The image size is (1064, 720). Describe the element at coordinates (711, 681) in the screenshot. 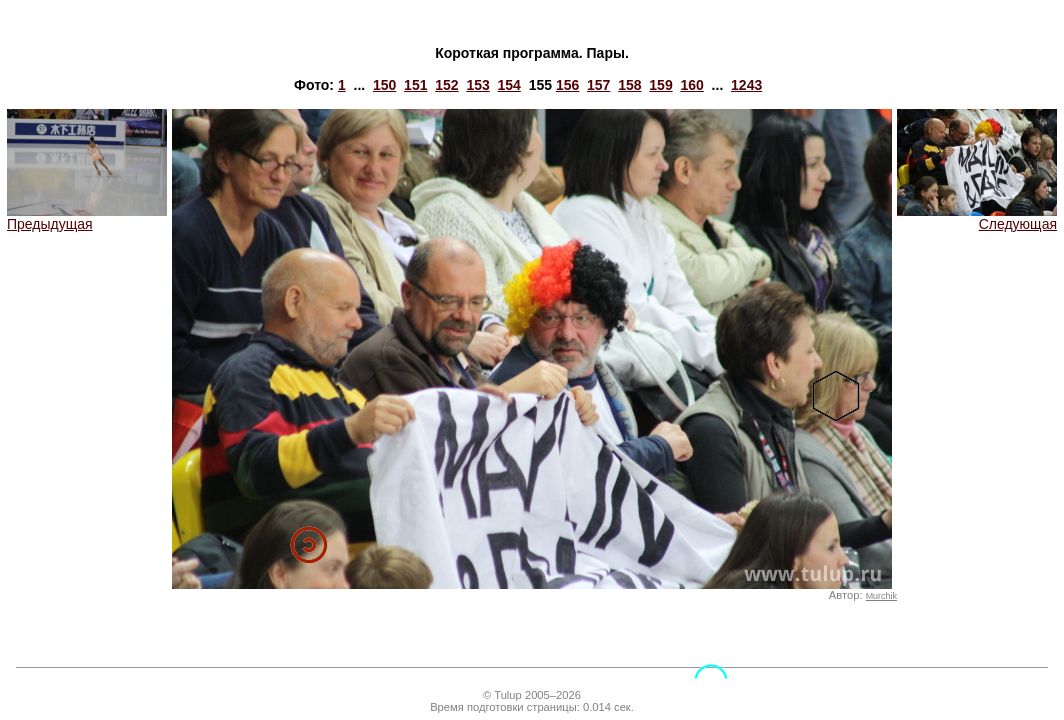

I see `indicates content is loading` at that location.